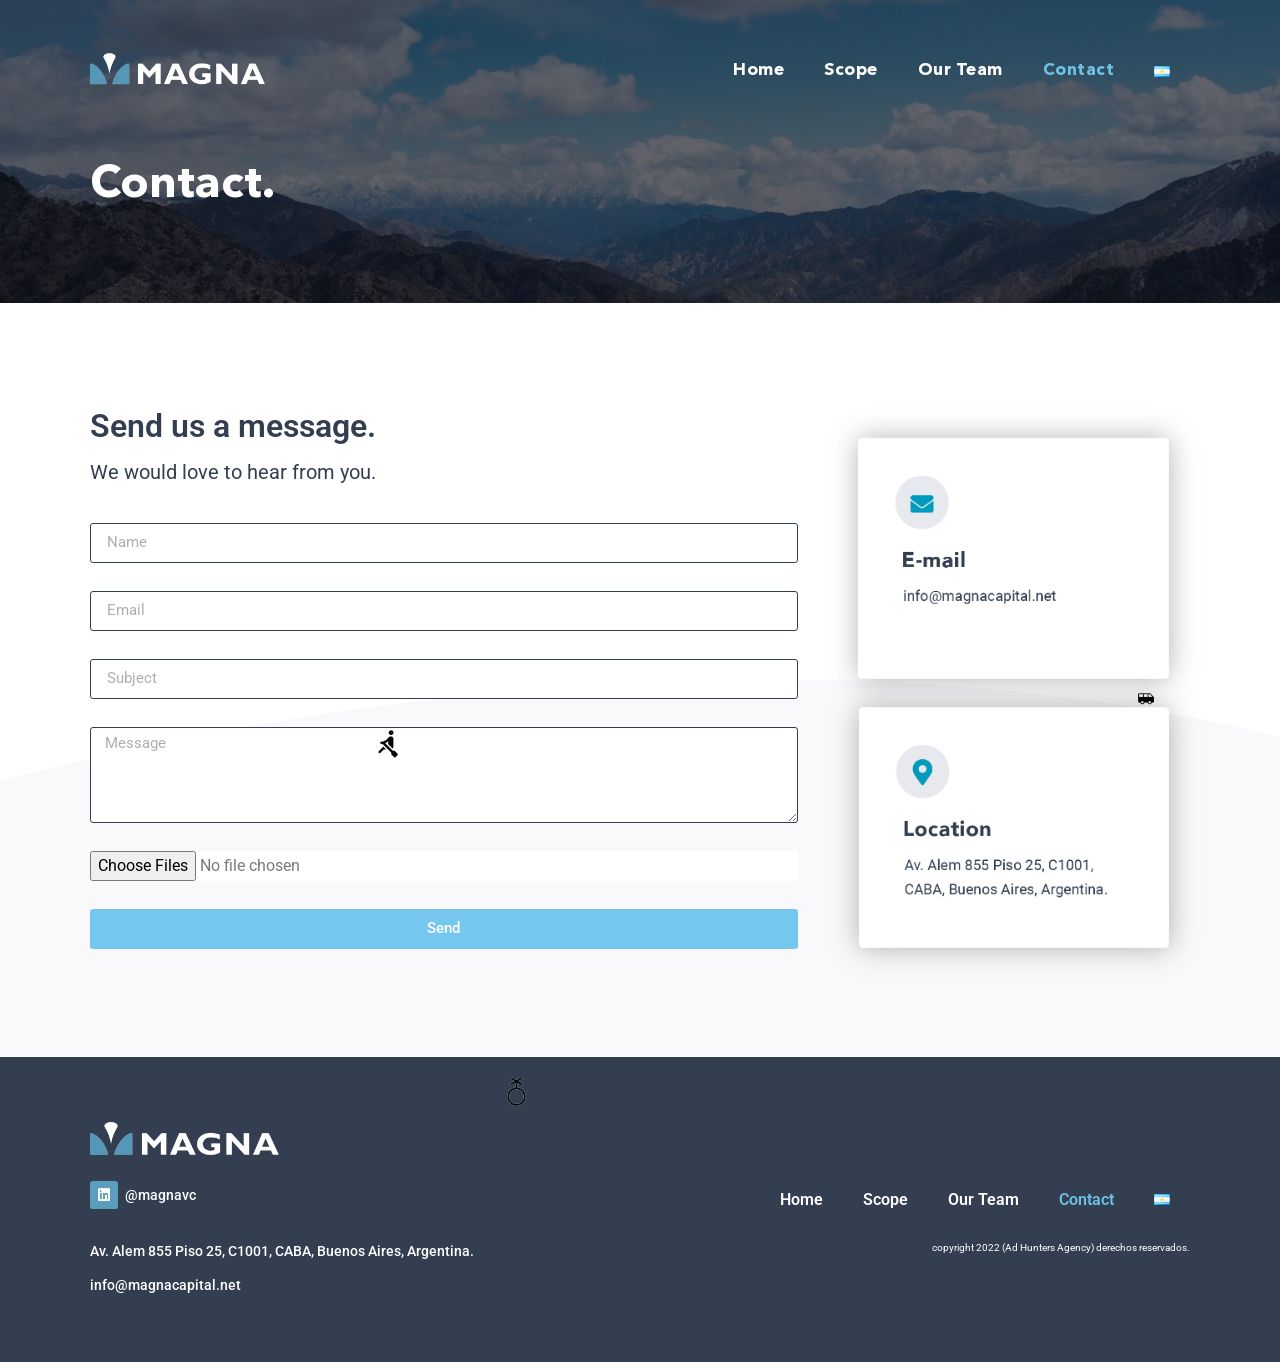  What do you see at coordinates (1145, 698) in the screenshot?
I see `track delivery or shipping status` at bounding box center [1145, 698].